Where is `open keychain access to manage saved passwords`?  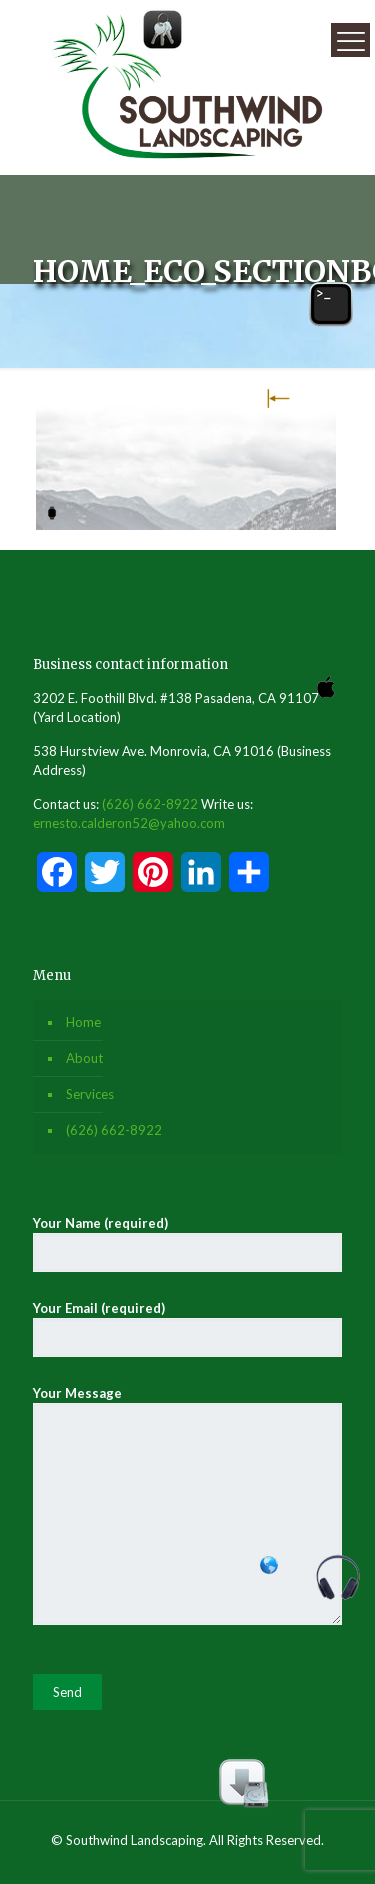 open keychain access to manage saved passwords is located at coordinates (162, 29).